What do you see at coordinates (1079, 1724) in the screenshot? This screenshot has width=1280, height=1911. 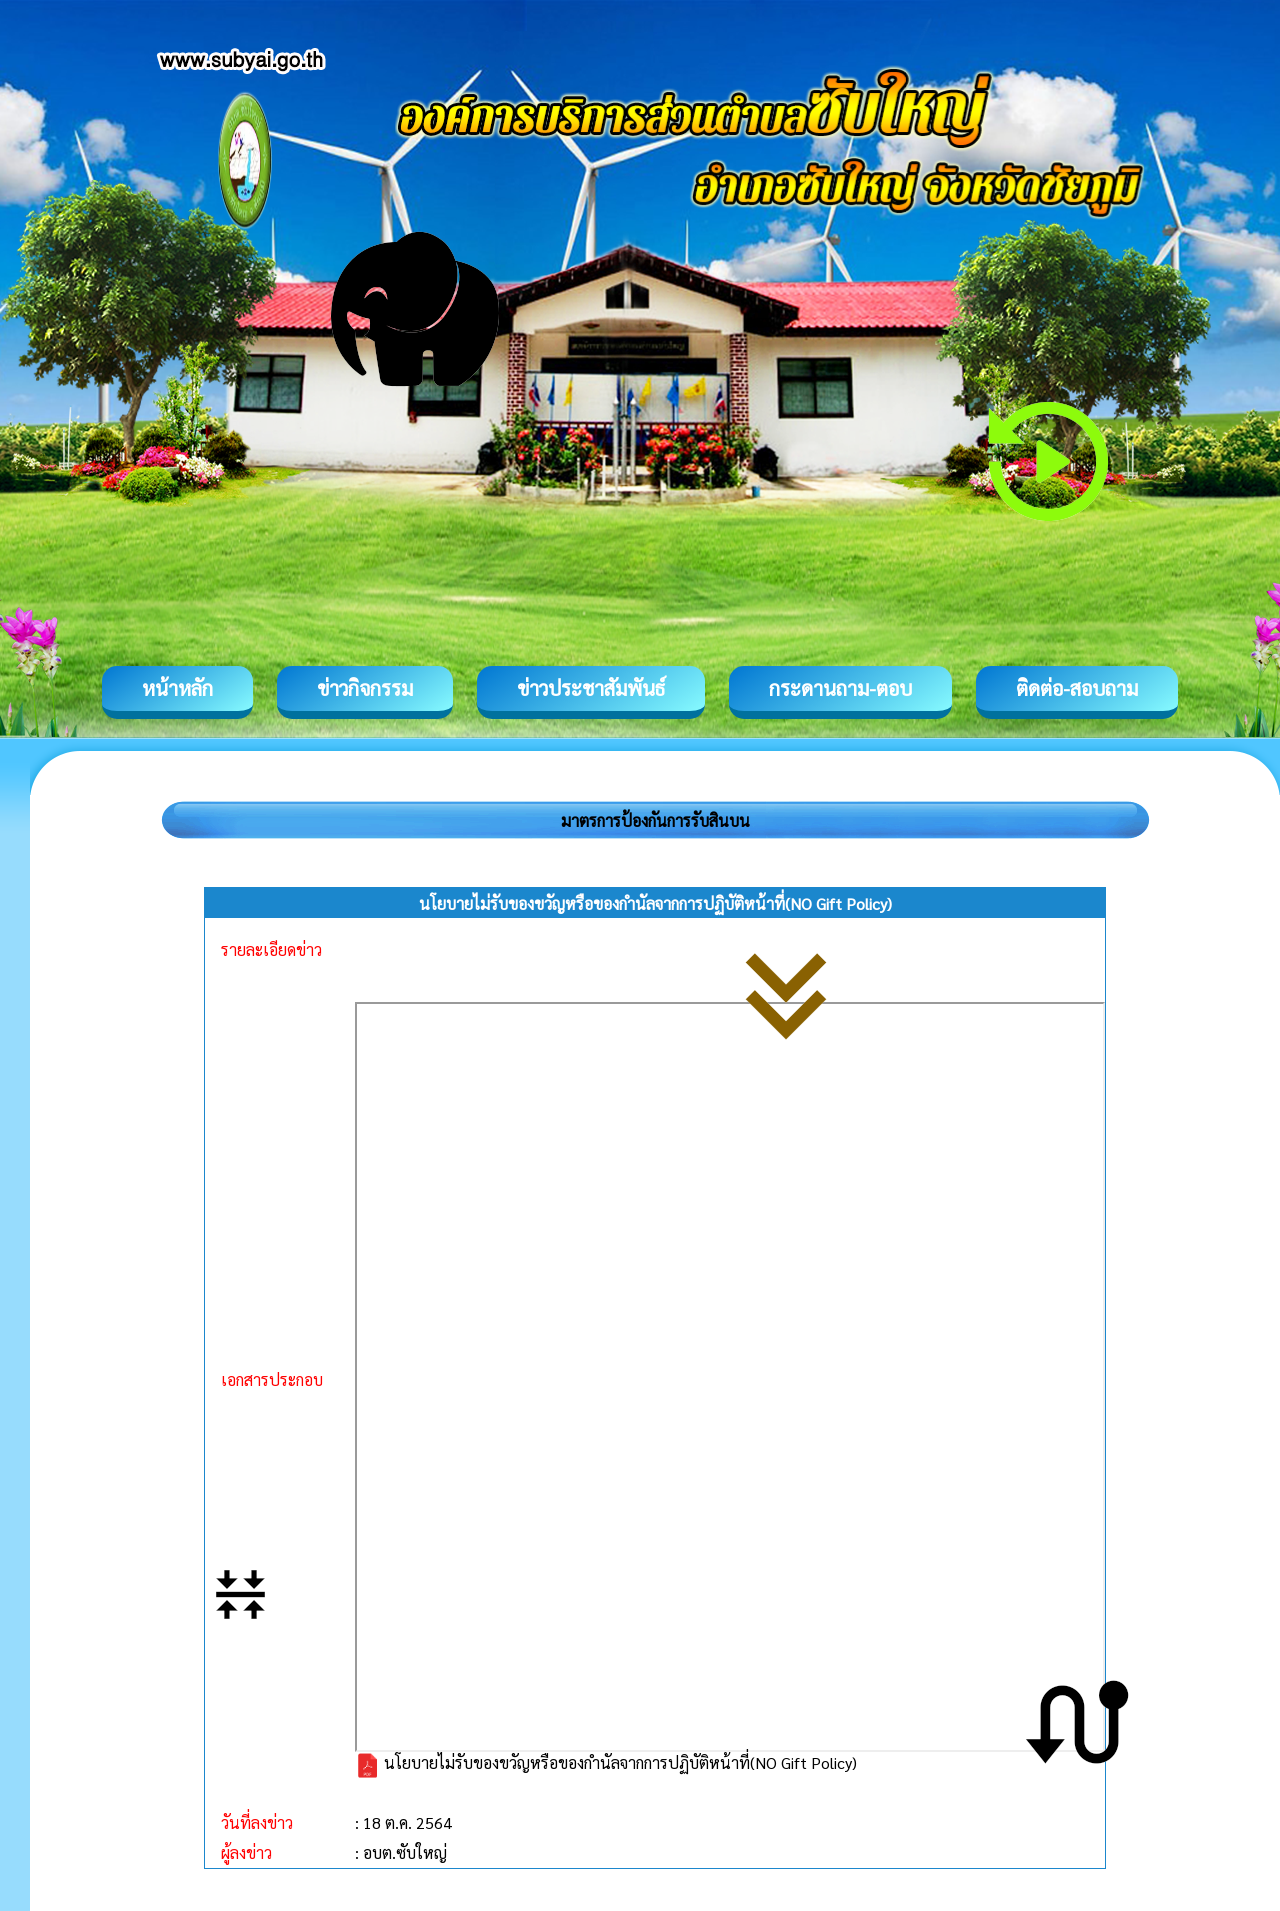 I see `view directions or navigation route` at bounding box center [1079, 1724].